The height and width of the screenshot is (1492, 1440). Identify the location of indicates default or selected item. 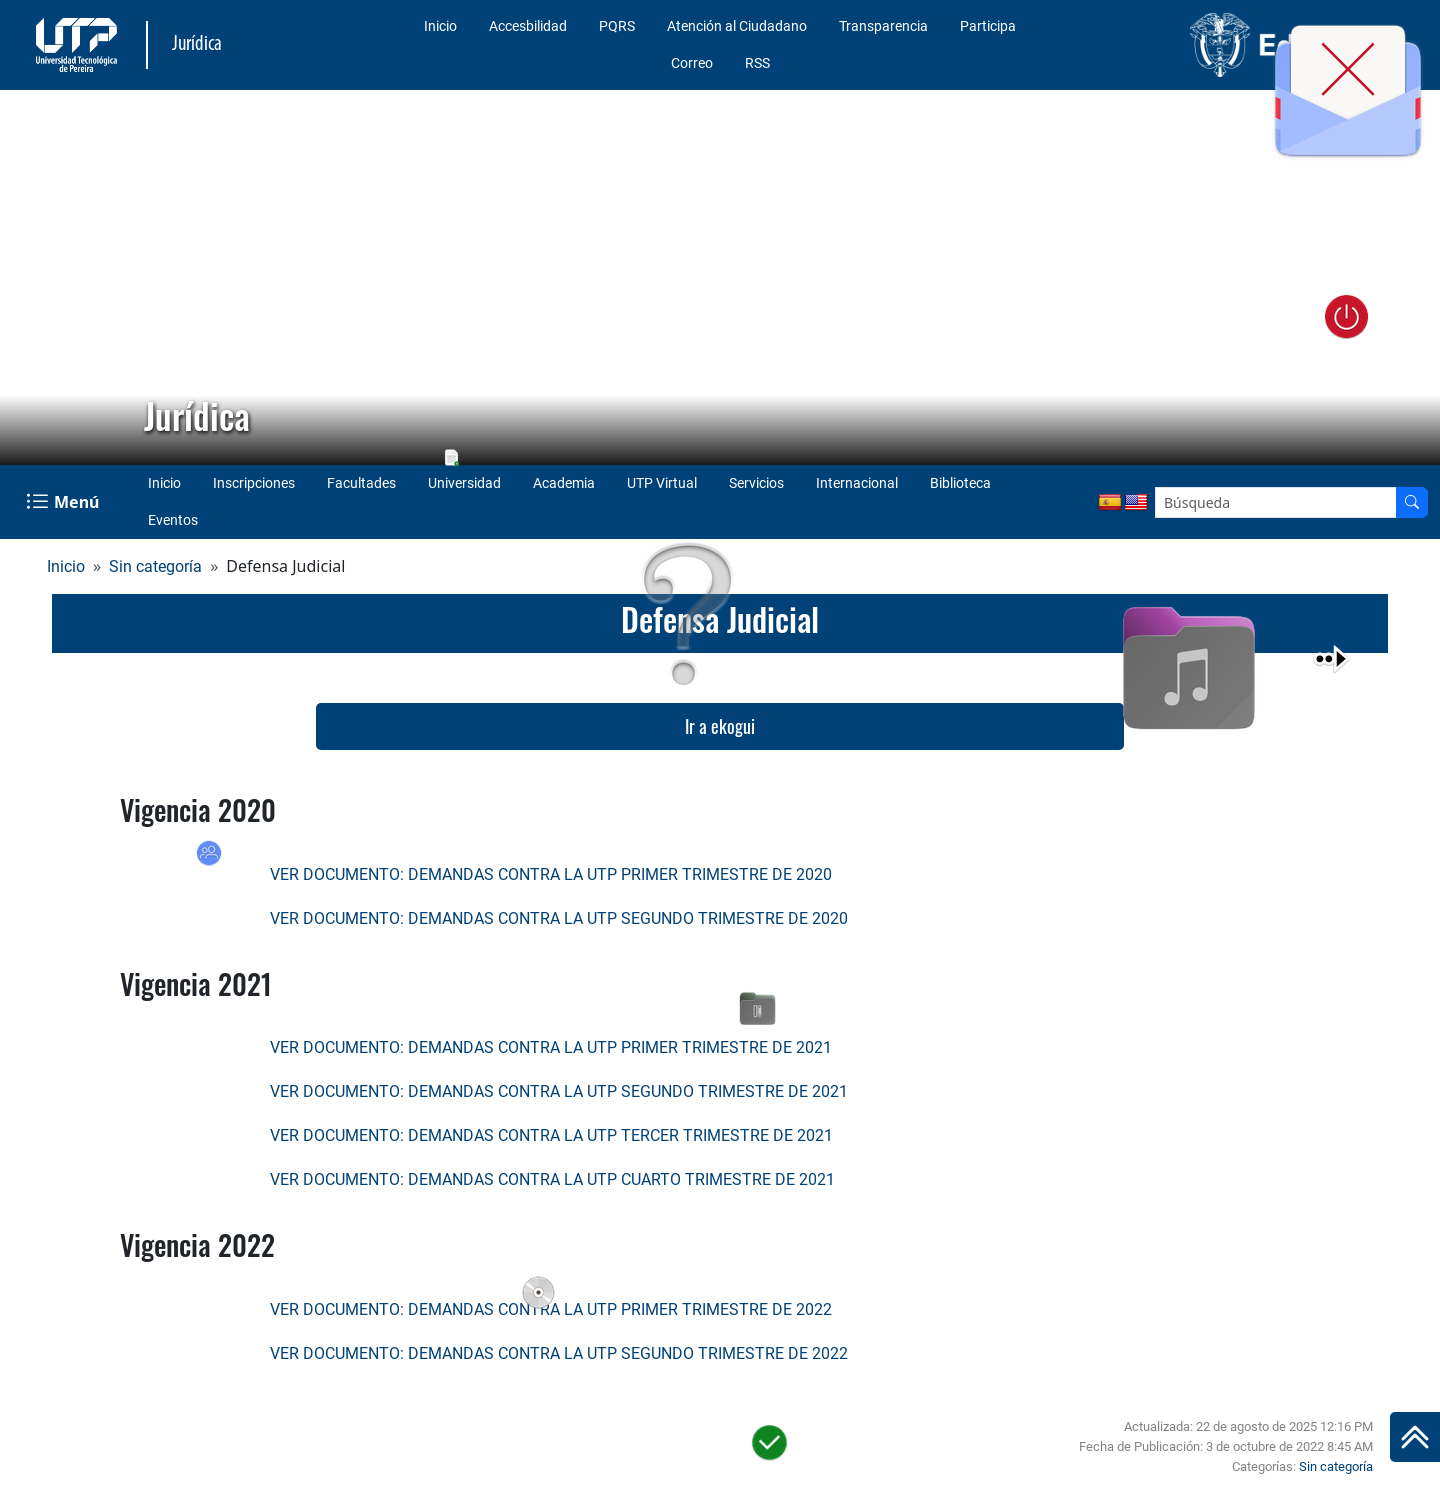
(769, 1442).